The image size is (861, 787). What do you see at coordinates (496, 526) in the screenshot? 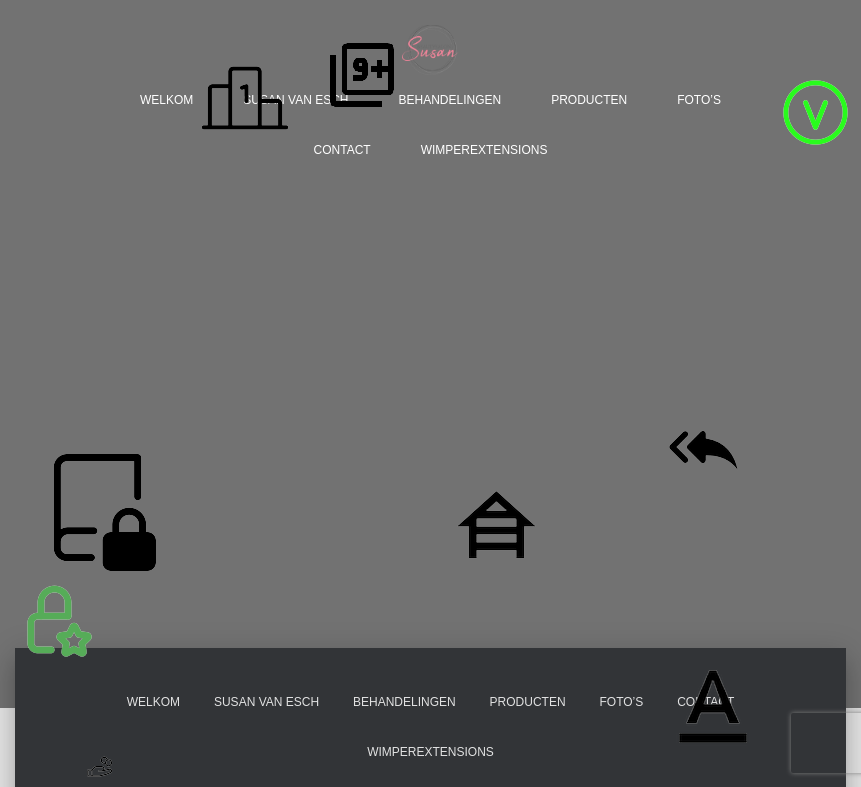
I see `view home exterior or siding options` at bounding box center [496, 526].